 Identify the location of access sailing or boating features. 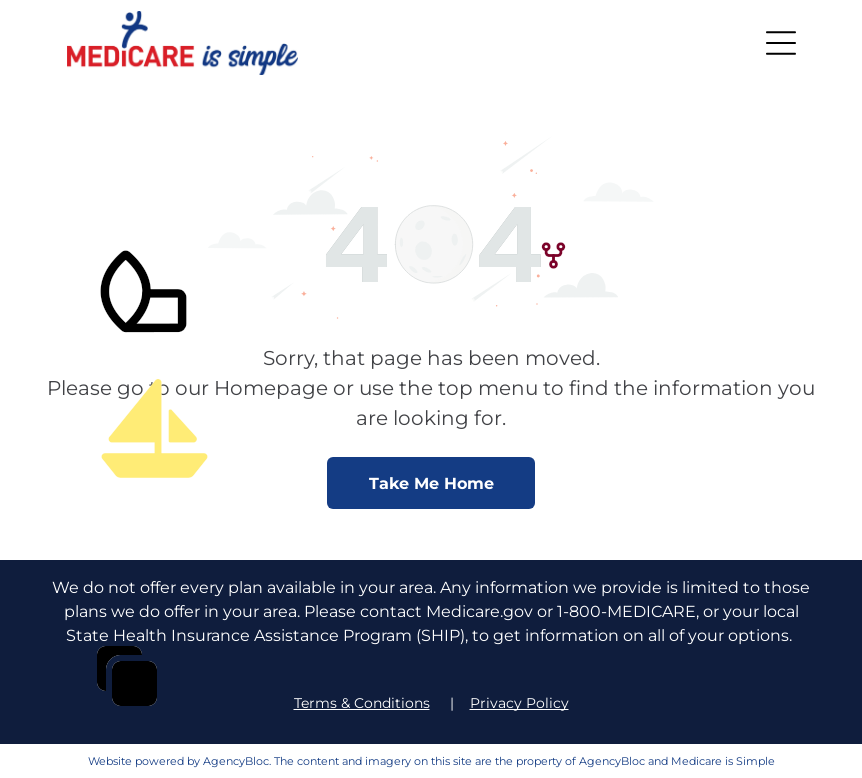
(154, 435).